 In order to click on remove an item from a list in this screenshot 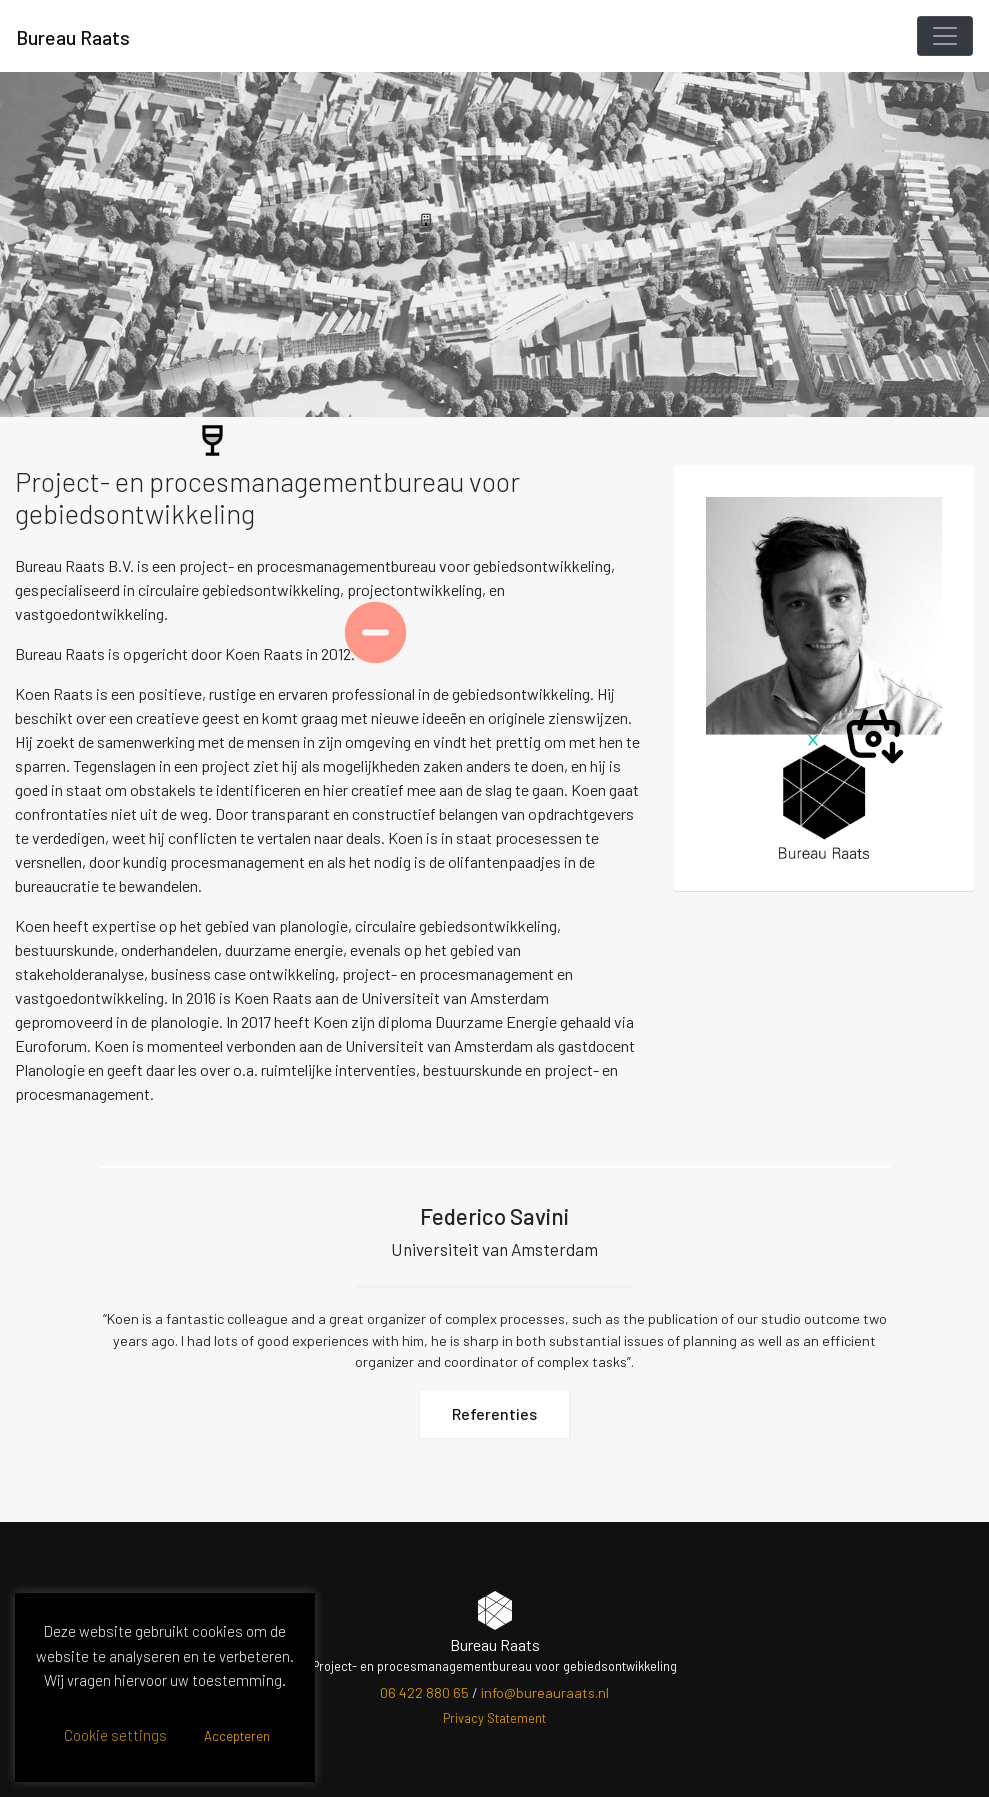, I will do `click(375, 632)`.